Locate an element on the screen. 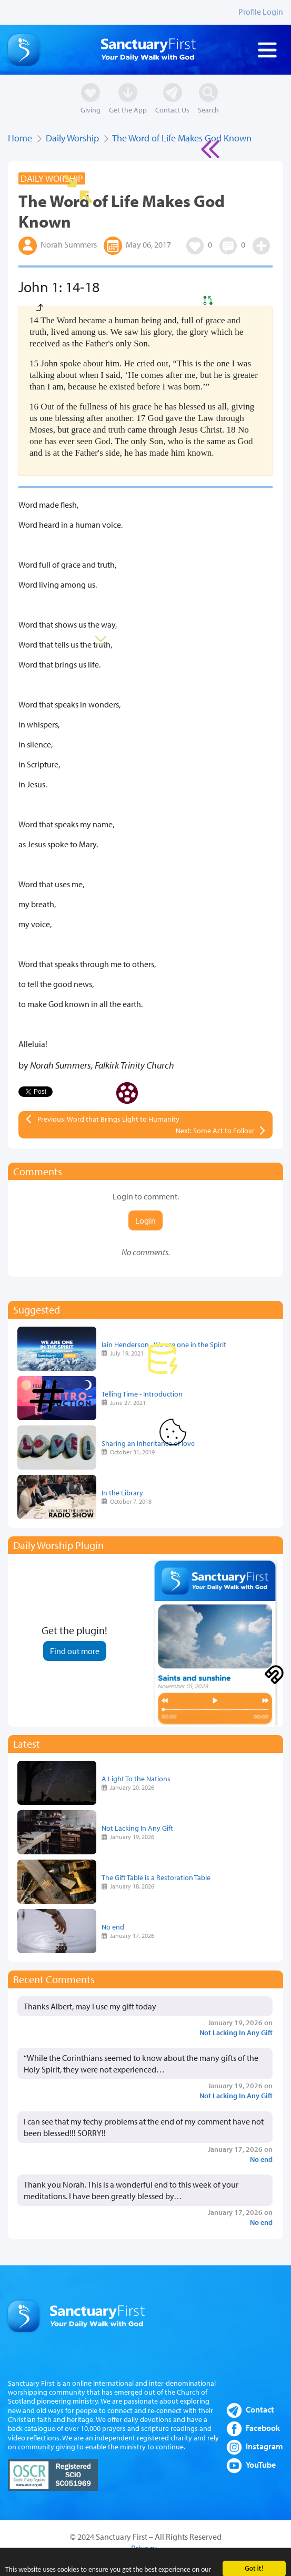  navigate forward and up in a hierarchy is located at coordinates (39, 307).